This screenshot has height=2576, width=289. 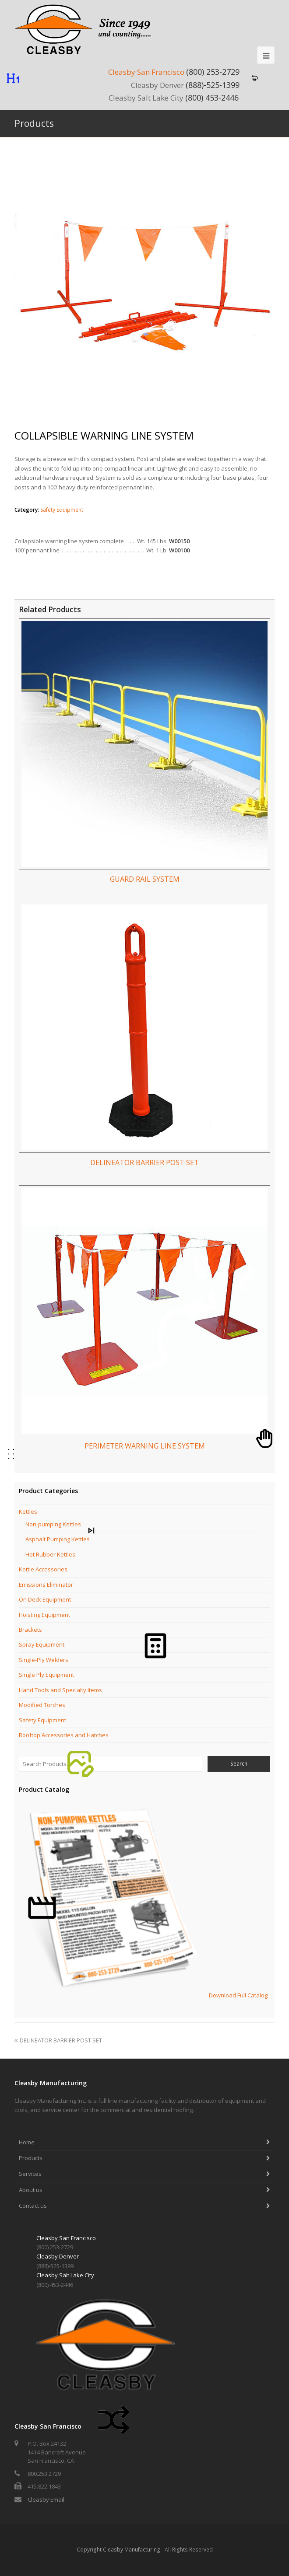 What do you see at coordinates (91, 1530) in the screenshot?
I see `skip to the next track or video` at bounding box center [91, 1530].